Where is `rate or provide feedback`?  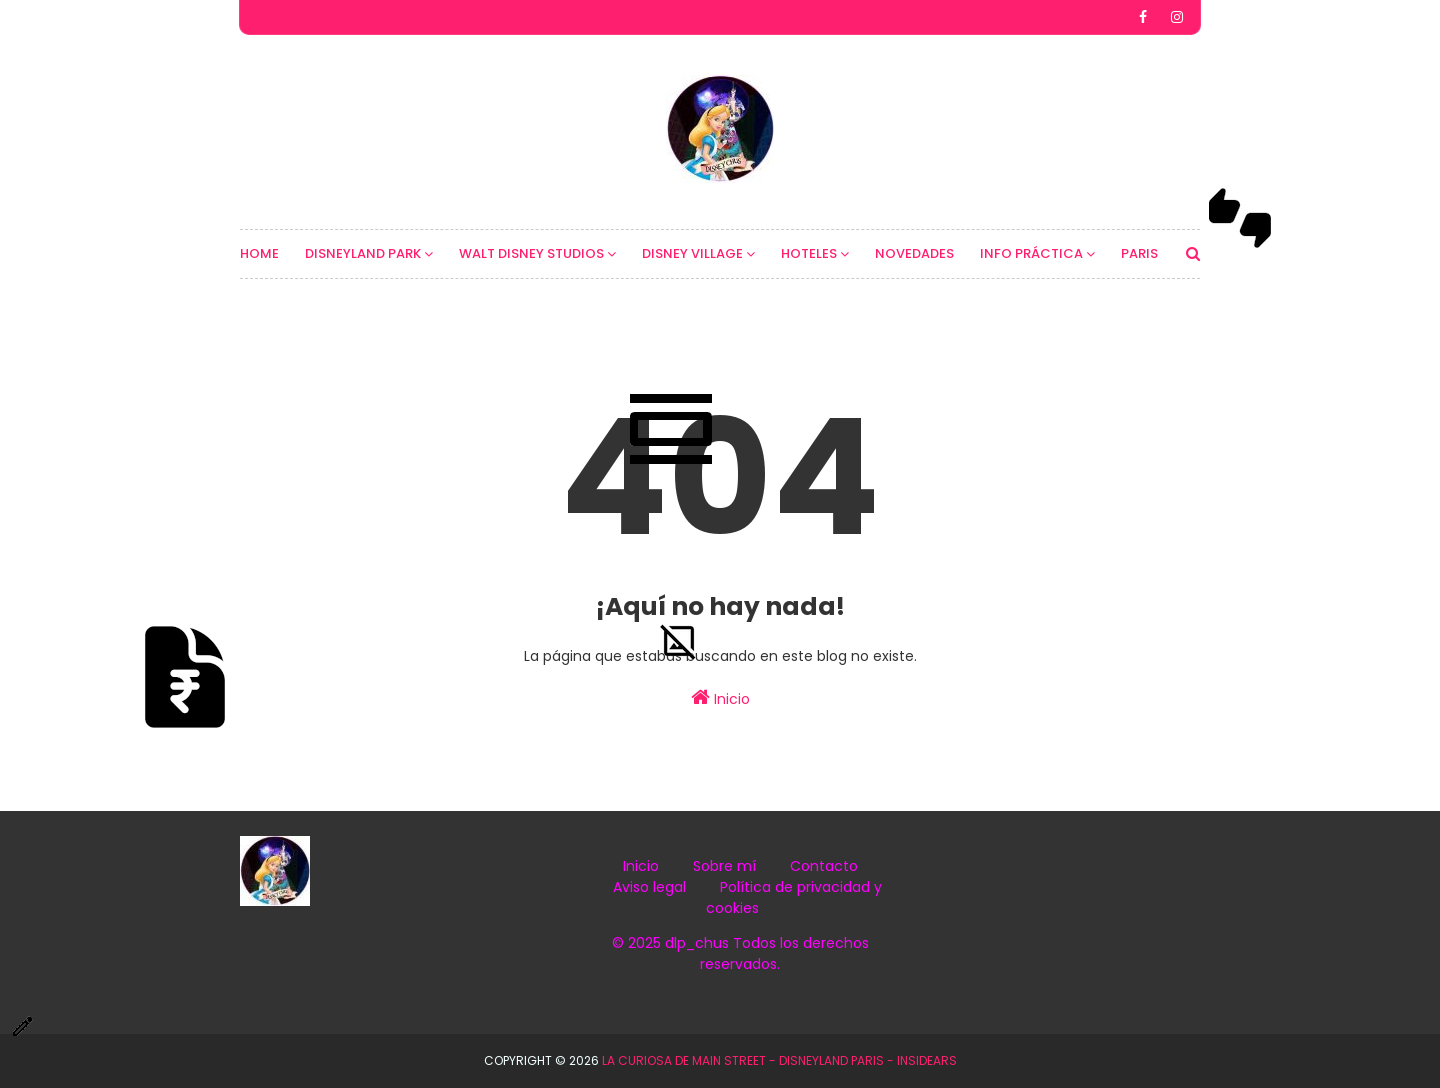
rate or provide feedback is located at coordinates (1240, 218).